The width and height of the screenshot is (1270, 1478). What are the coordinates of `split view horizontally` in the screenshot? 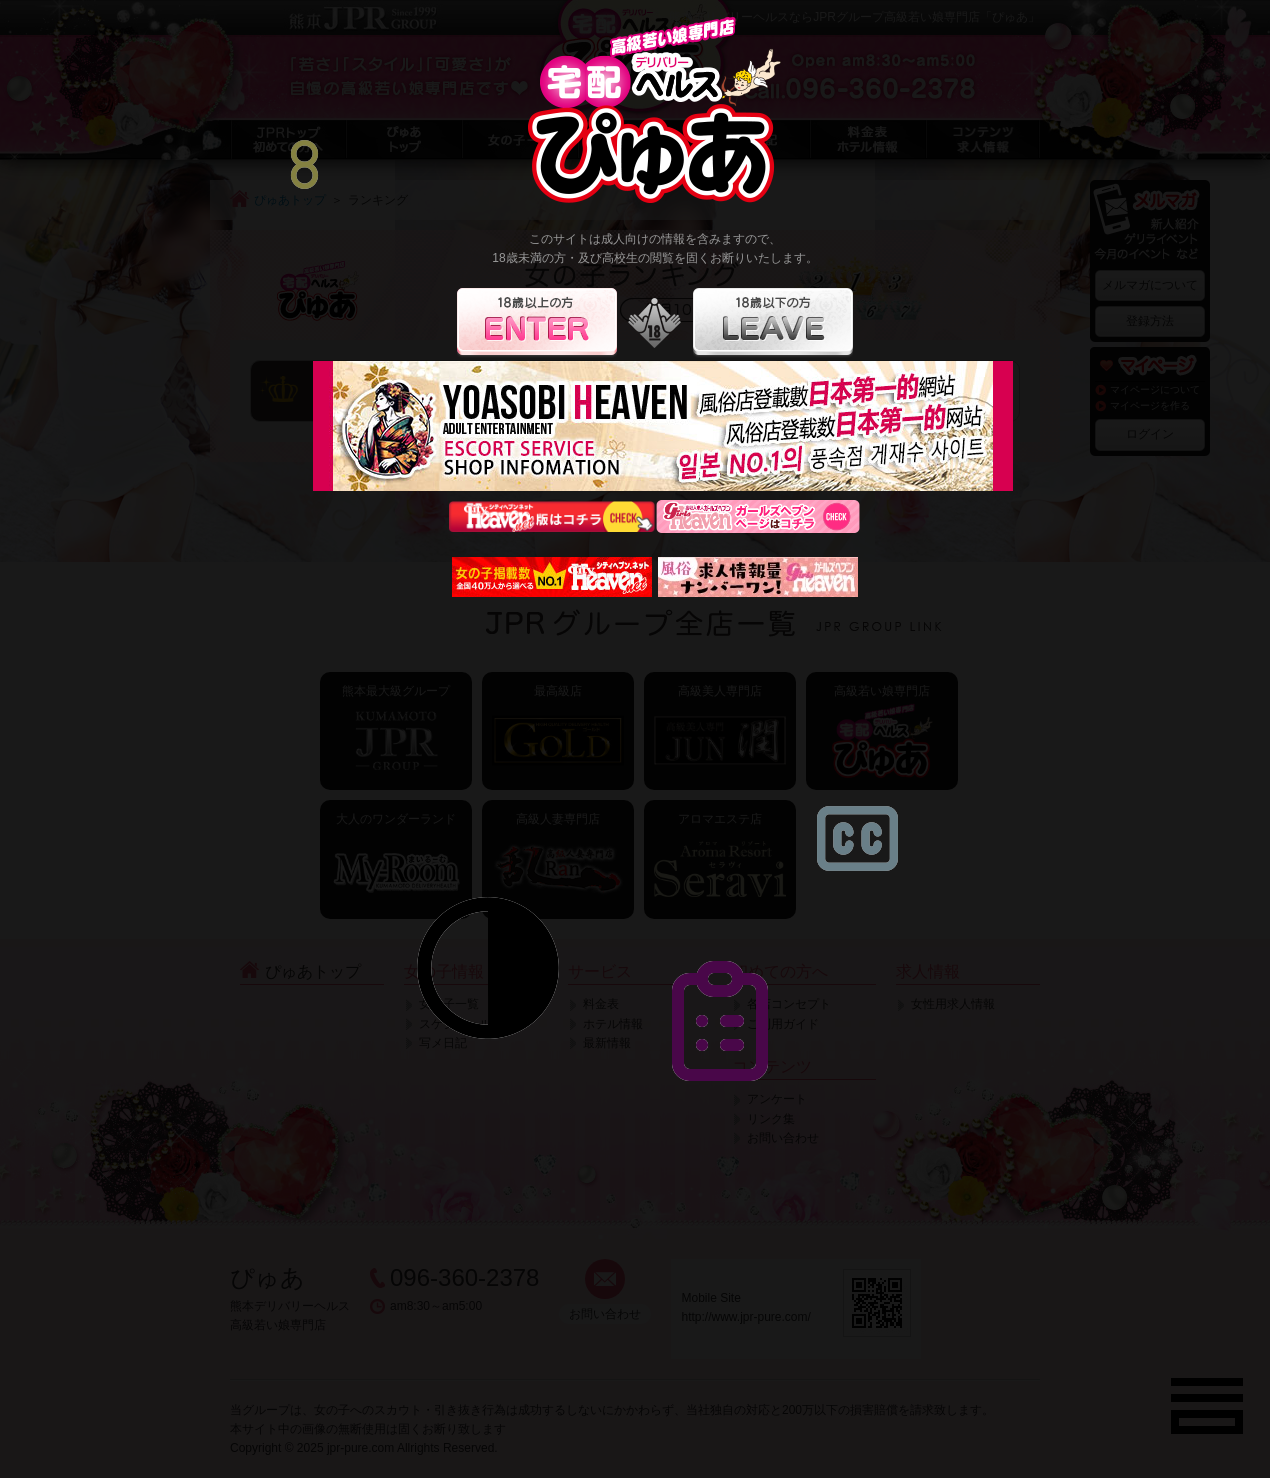 It's located at (1207, 1406).